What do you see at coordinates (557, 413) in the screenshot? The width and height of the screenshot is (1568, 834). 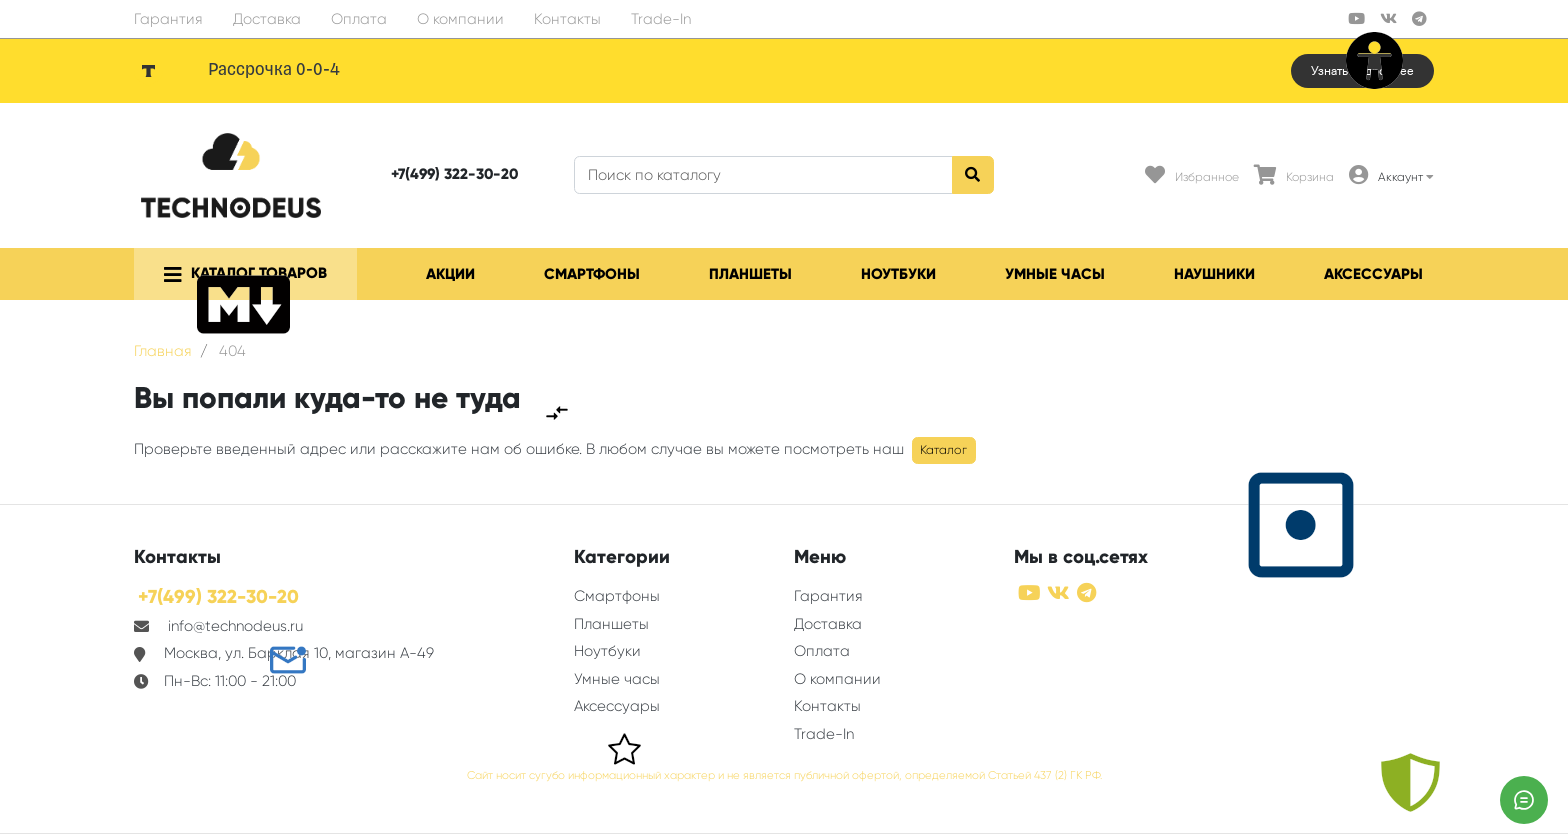 I see `compare two items or options` at bounding box center [557, 413].